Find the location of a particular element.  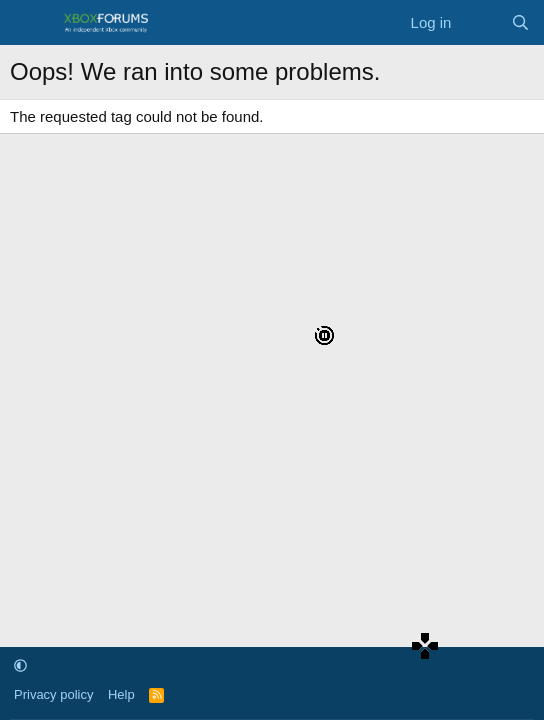

pause motion photo playback is located at coordinates (324, 335).